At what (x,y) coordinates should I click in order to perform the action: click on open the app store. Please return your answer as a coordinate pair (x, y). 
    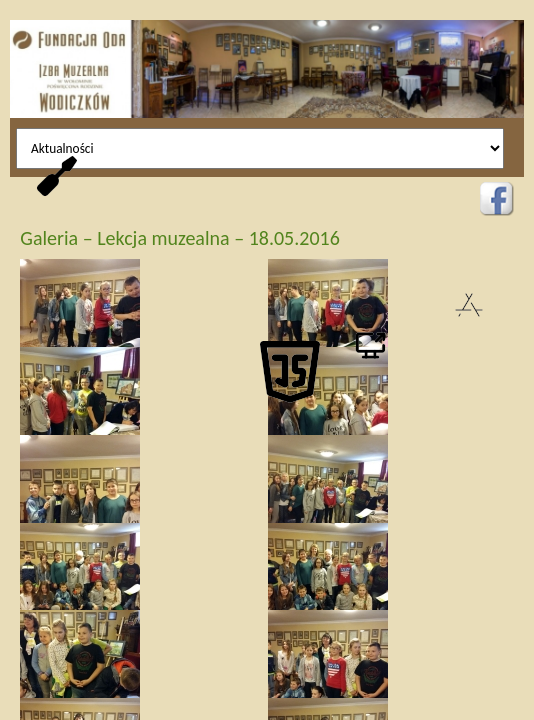
    Looking at the image, I should click on (469, 306).